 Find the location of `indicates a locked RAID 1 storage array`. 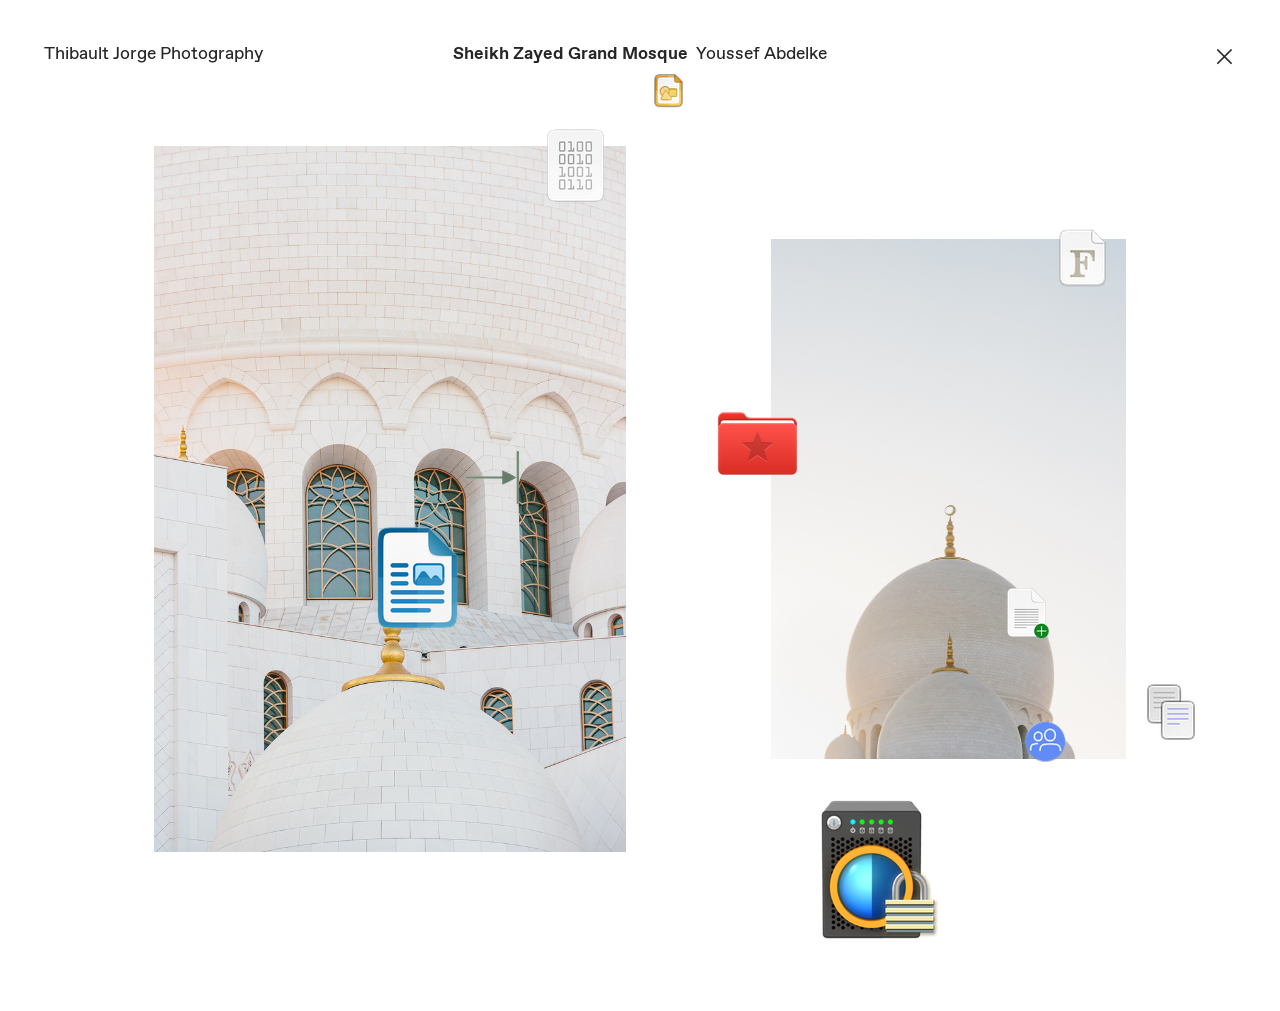

indicates a locked RAID 1 storage array is located at coordinates (871, 869).